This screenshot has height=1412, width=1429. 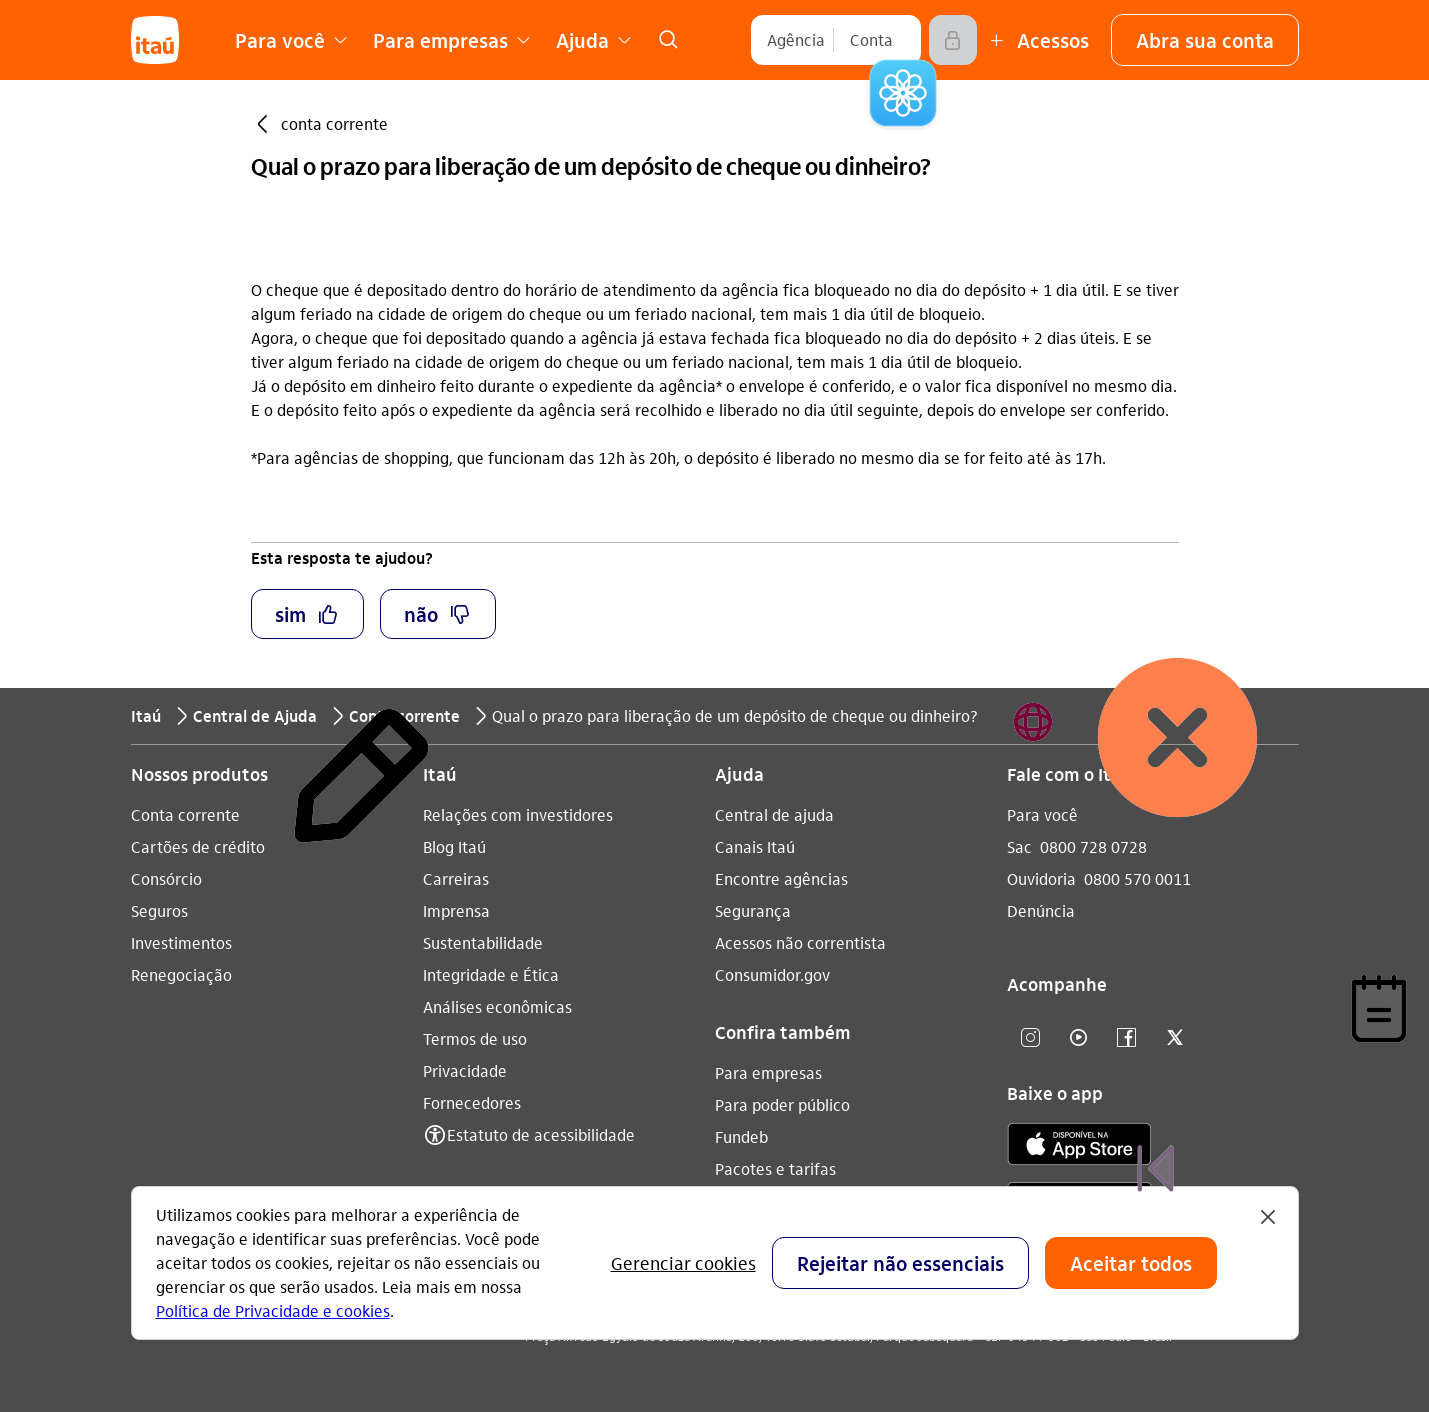 What do you see at coordinates (1177, 737) in the screenshot?
I see `close or dismiss a dialog` at bounding box center [1177, 737].